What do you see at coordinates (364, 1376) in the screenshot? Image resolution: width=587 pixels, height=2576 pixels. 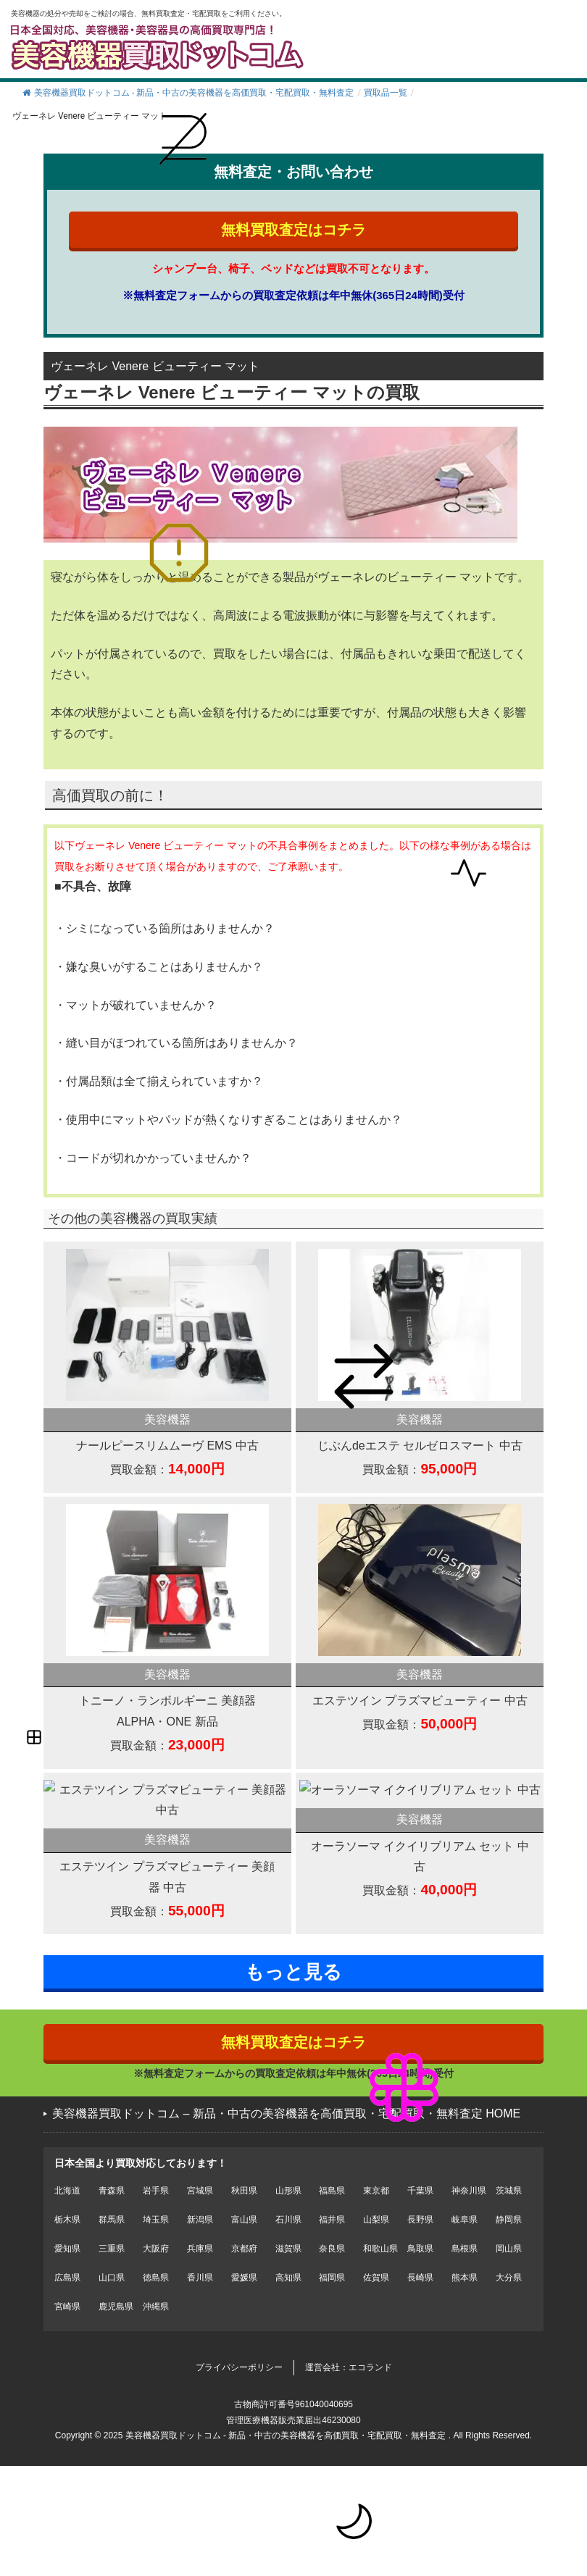 I see `switch between two views or modes` at bounding box center [364, 1376].